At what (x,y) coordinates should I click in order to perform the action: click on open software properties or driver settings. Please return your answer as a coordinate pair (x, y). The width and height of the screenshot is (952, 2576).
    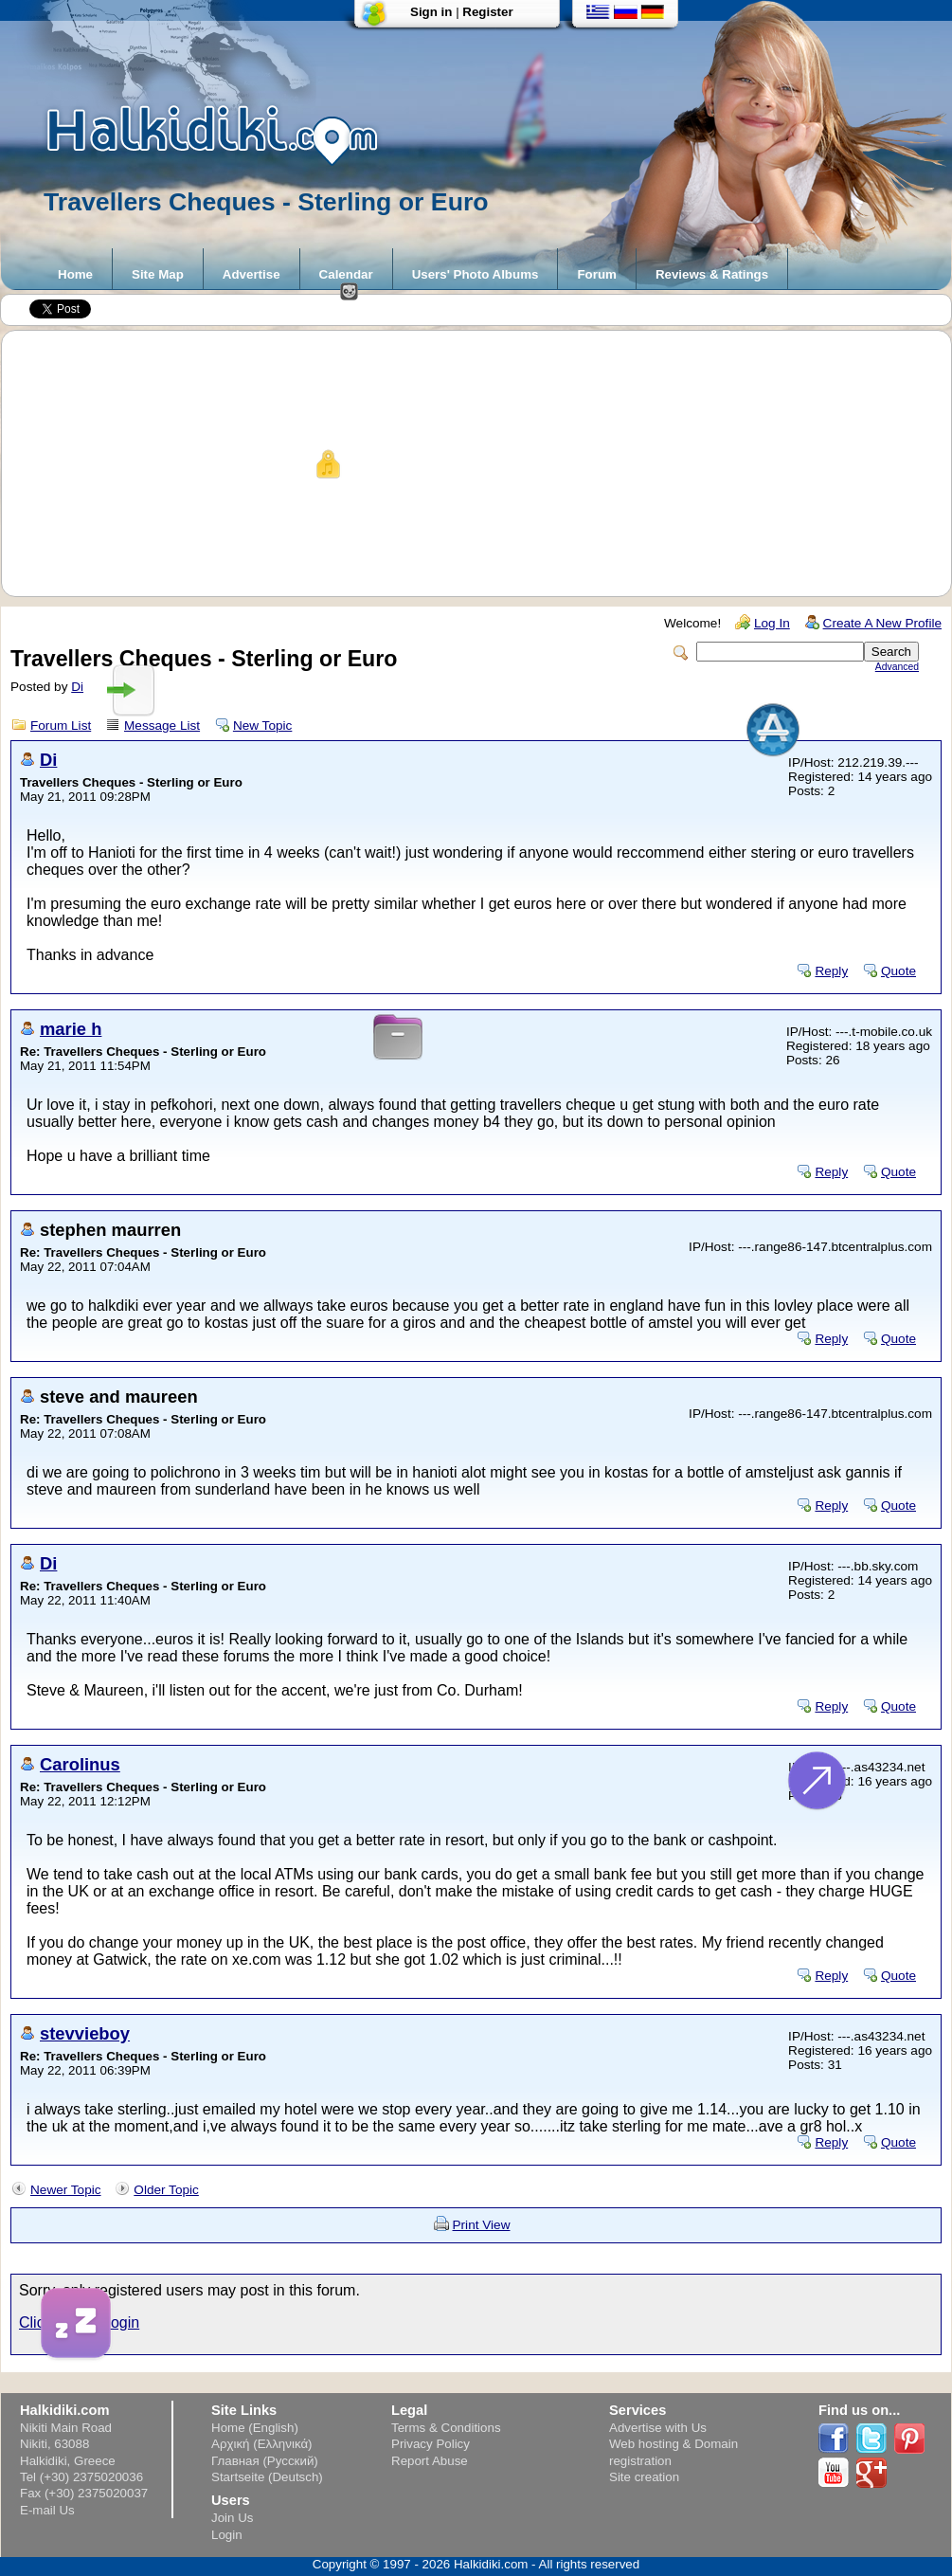
    Looking at the image, I should click on (773, 730).